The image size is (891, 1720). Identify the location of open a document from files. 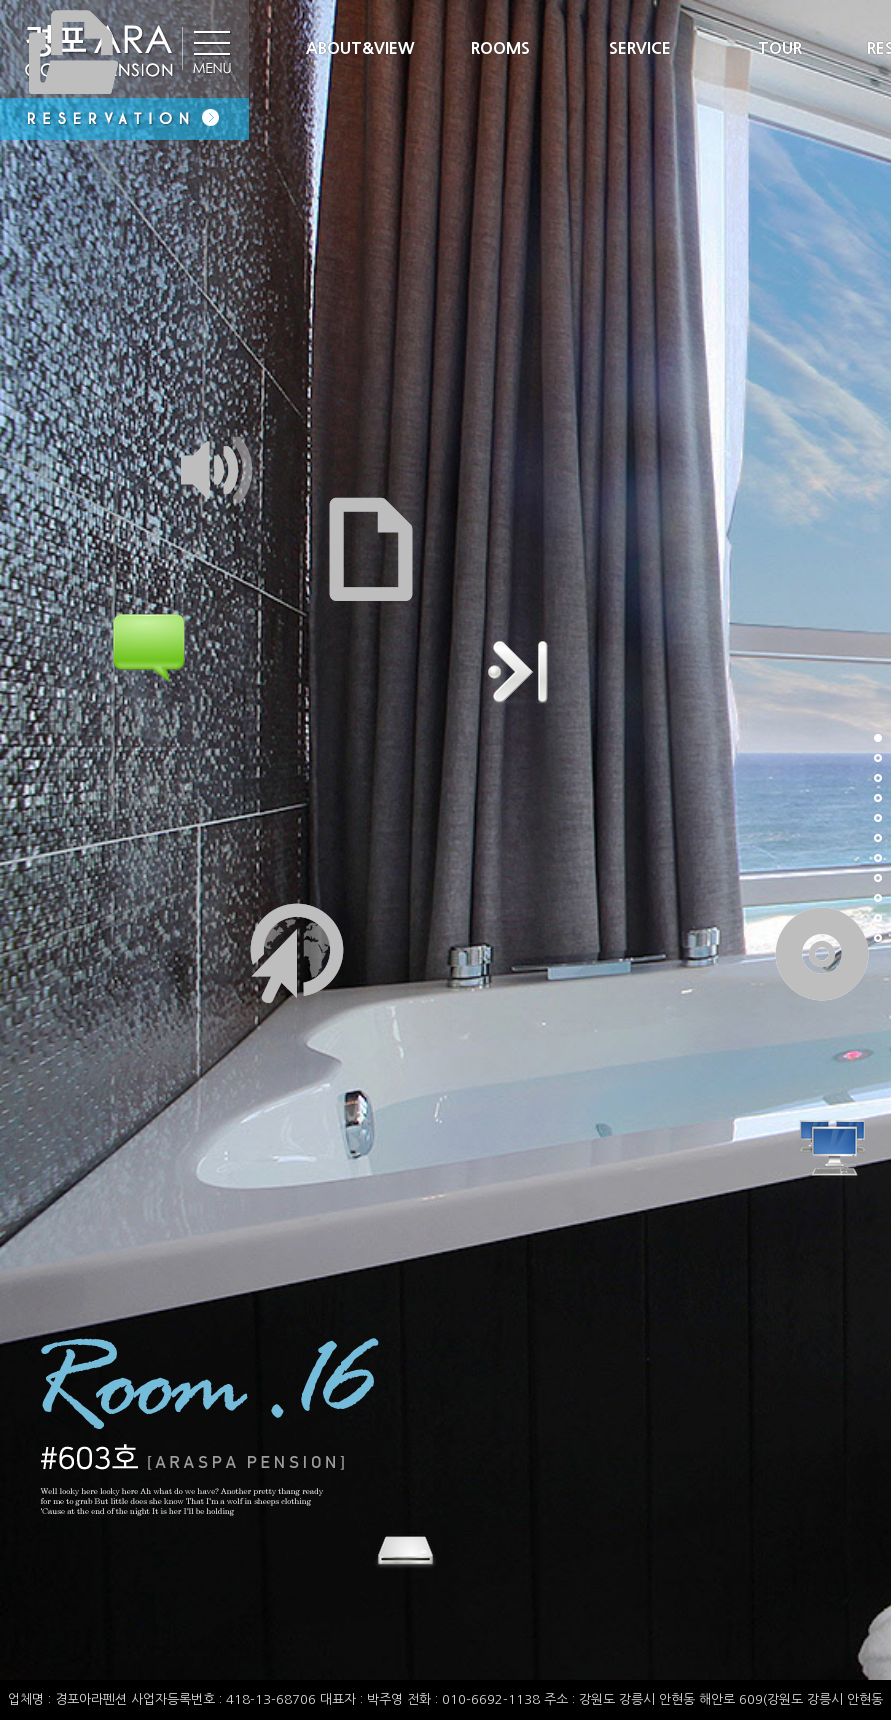
(73, 49).